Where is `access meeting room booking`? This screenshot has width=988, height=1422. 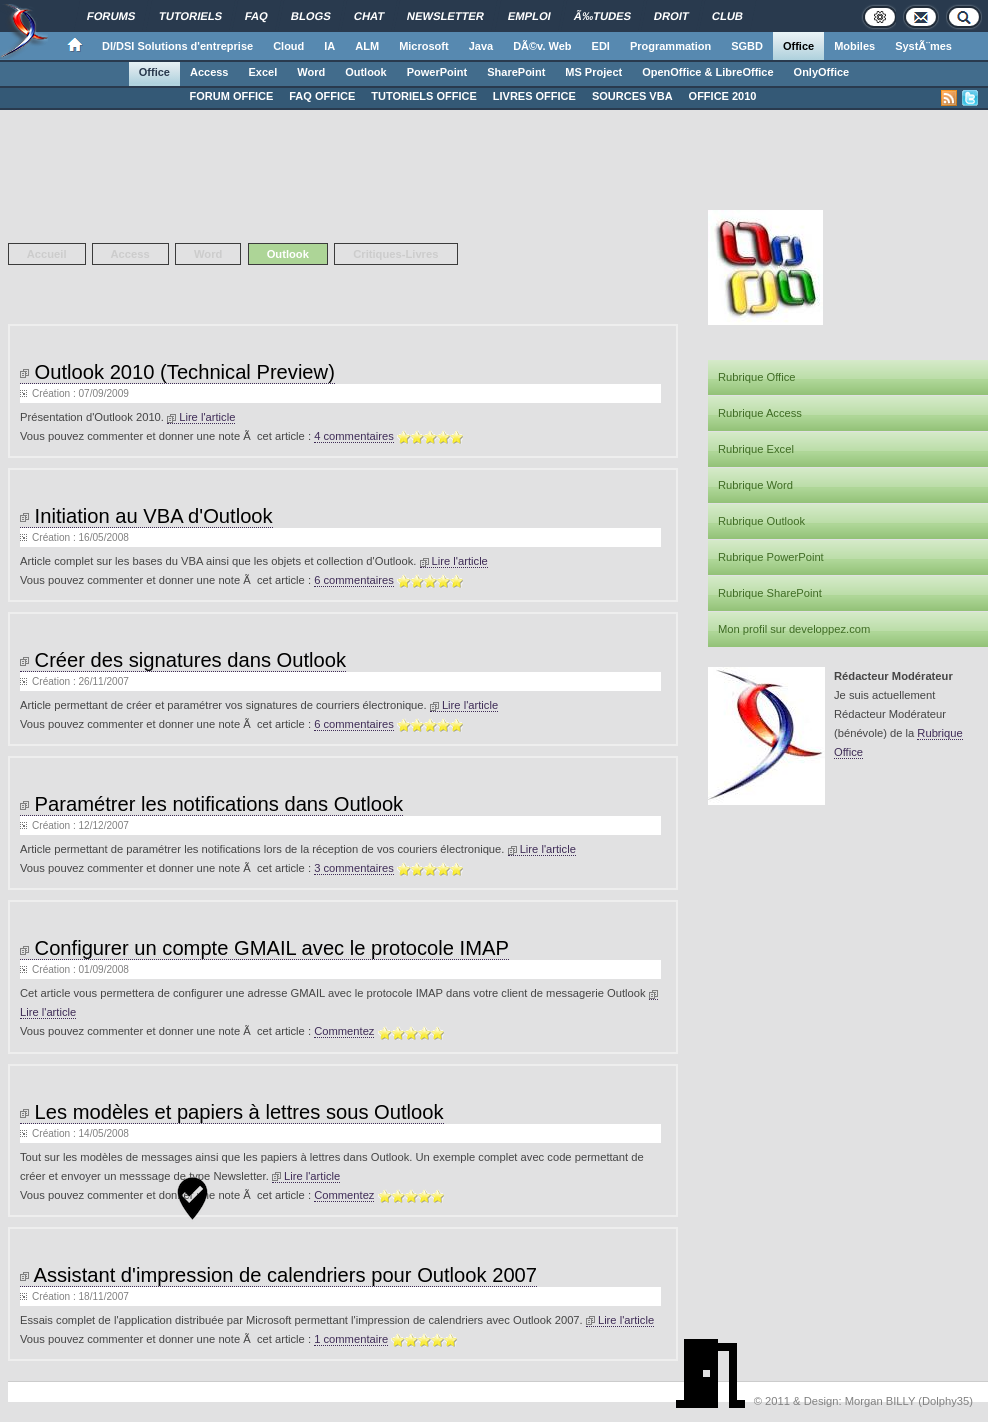 access meeting room booking is located at coordinates (710, 1373).